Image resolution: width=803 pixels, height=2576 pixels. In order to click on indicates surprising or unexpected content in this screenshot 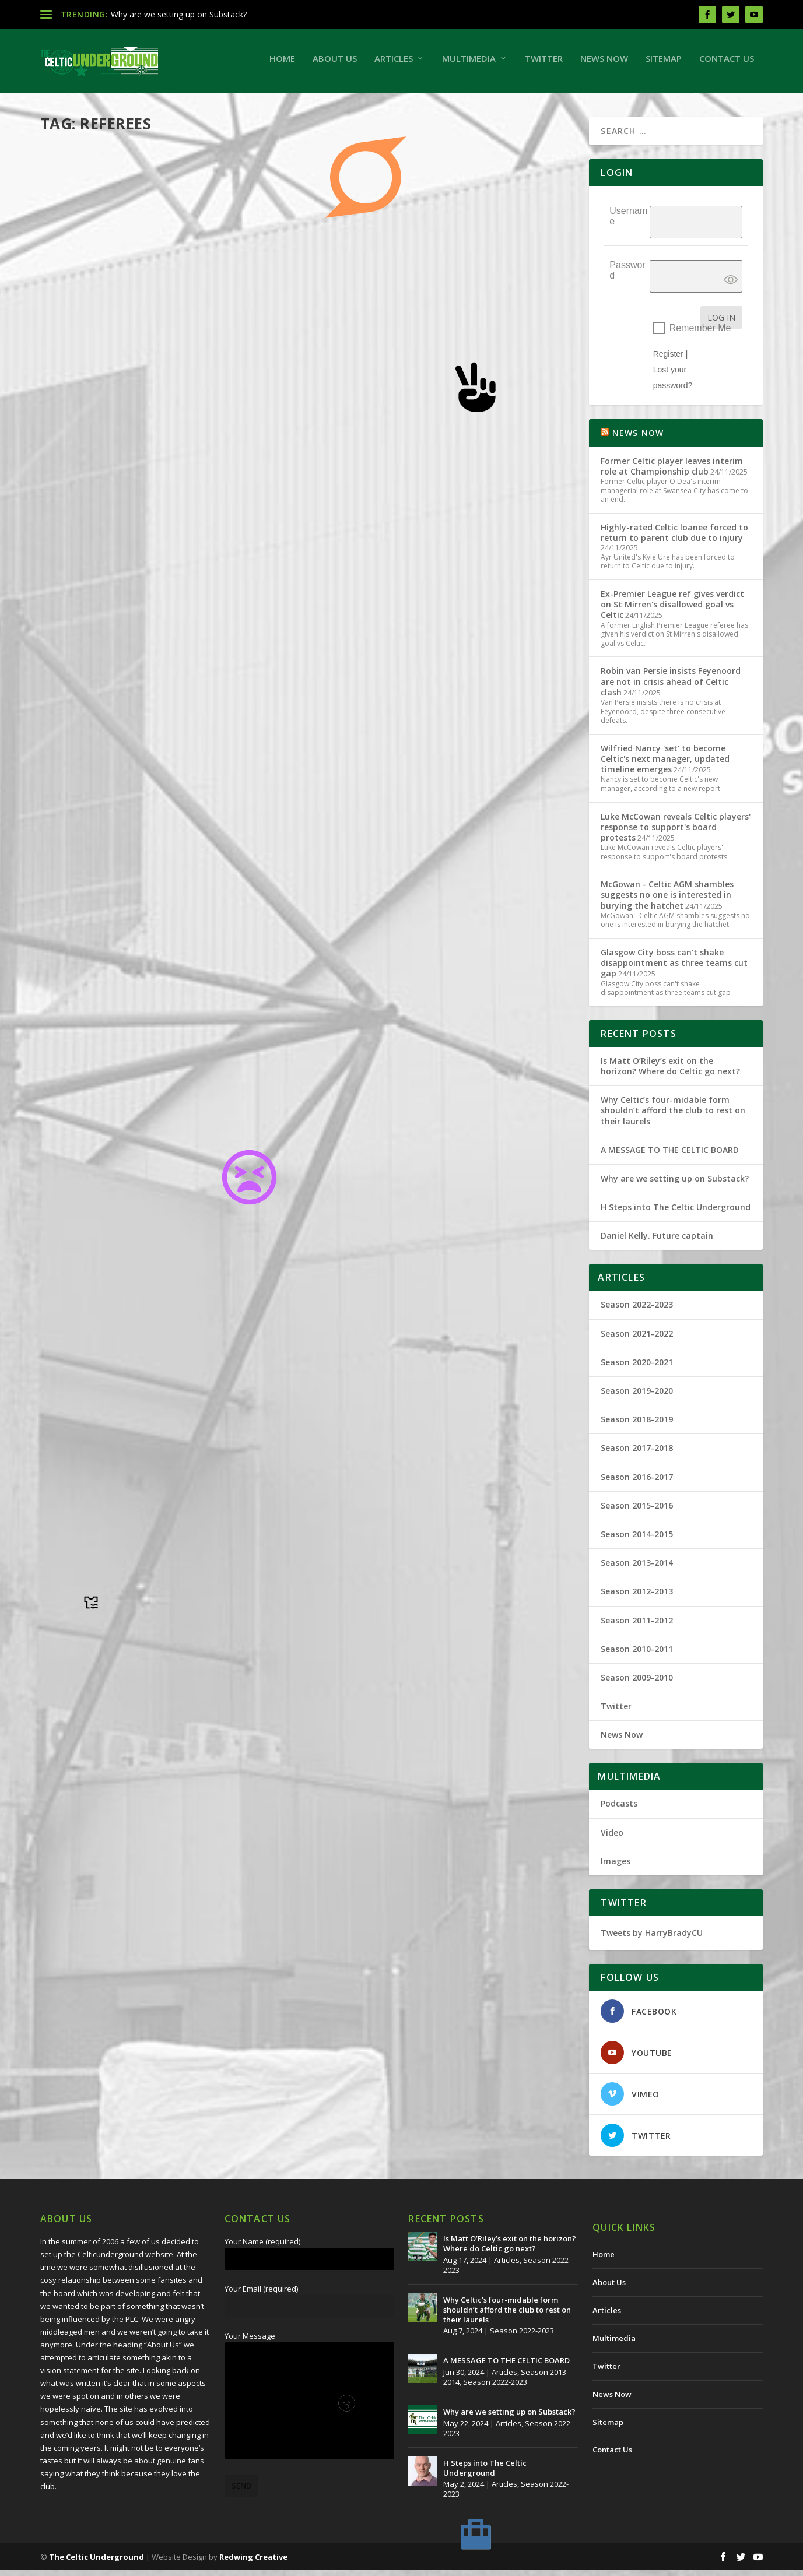, I will do `click(346, 2403)`.